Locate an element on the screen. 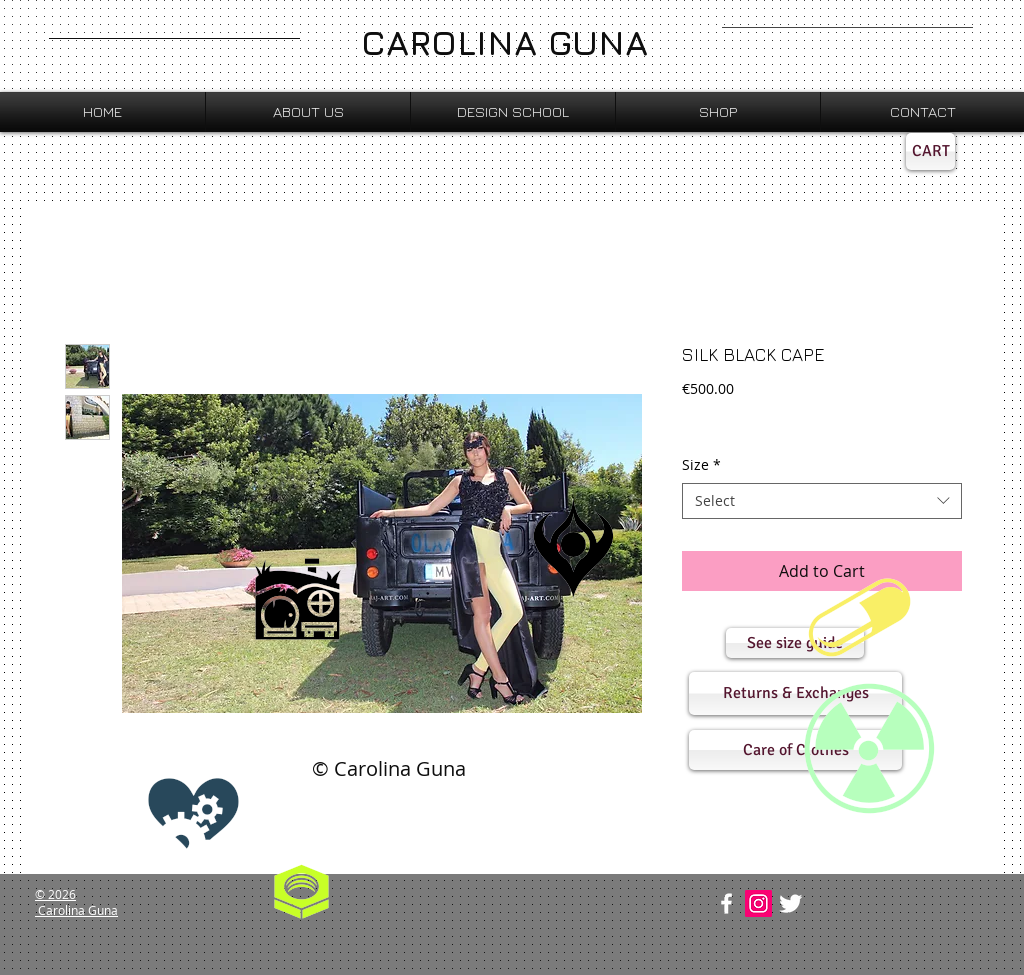 The image size is (1024, 975). explore hidden romance or secret admirer features is located at coordinates (193, 818).